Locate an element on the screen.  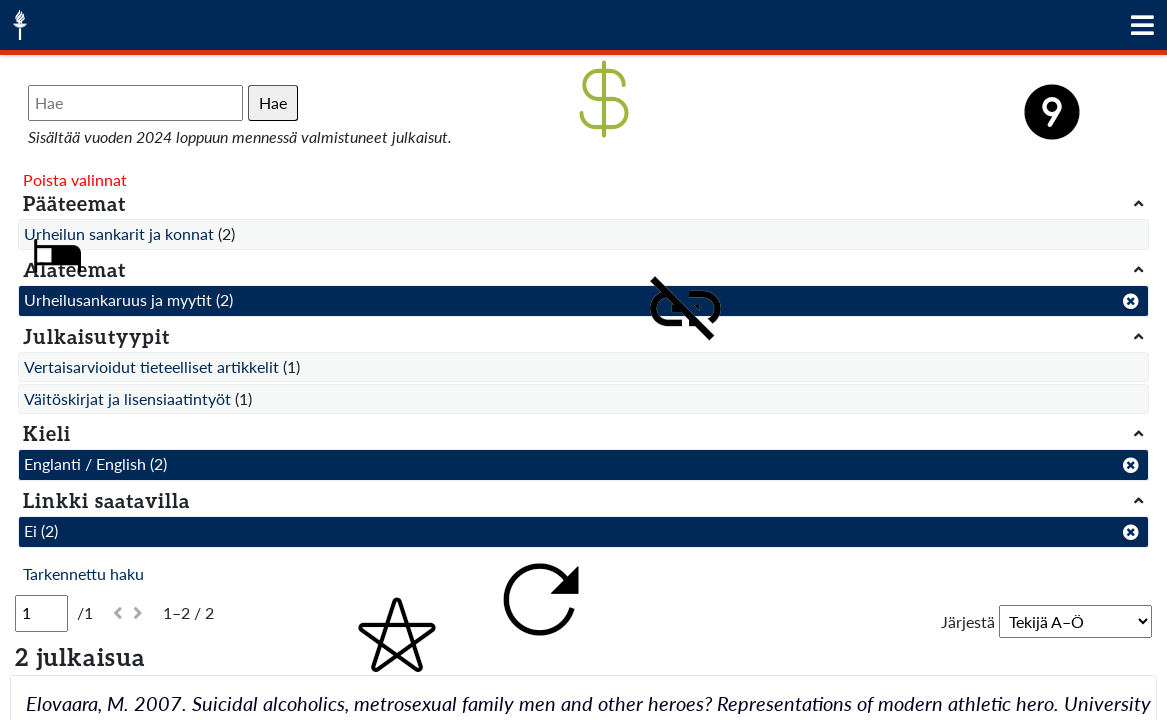
unlink or disconnect a shared item is located at coordinates (685, 308).